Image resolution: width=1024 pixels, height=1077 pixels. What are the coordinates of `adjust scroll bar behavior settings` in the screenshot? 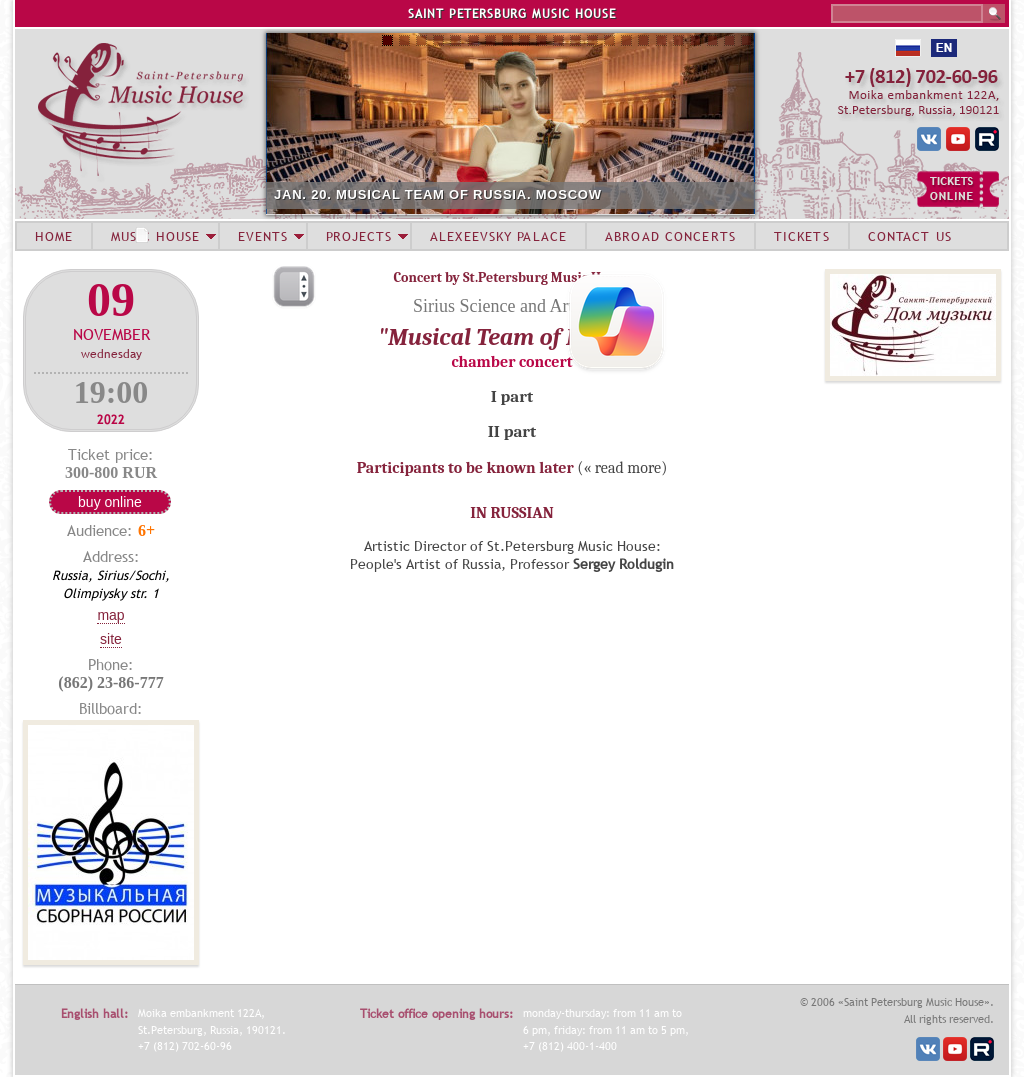 It's located at (294, 287).